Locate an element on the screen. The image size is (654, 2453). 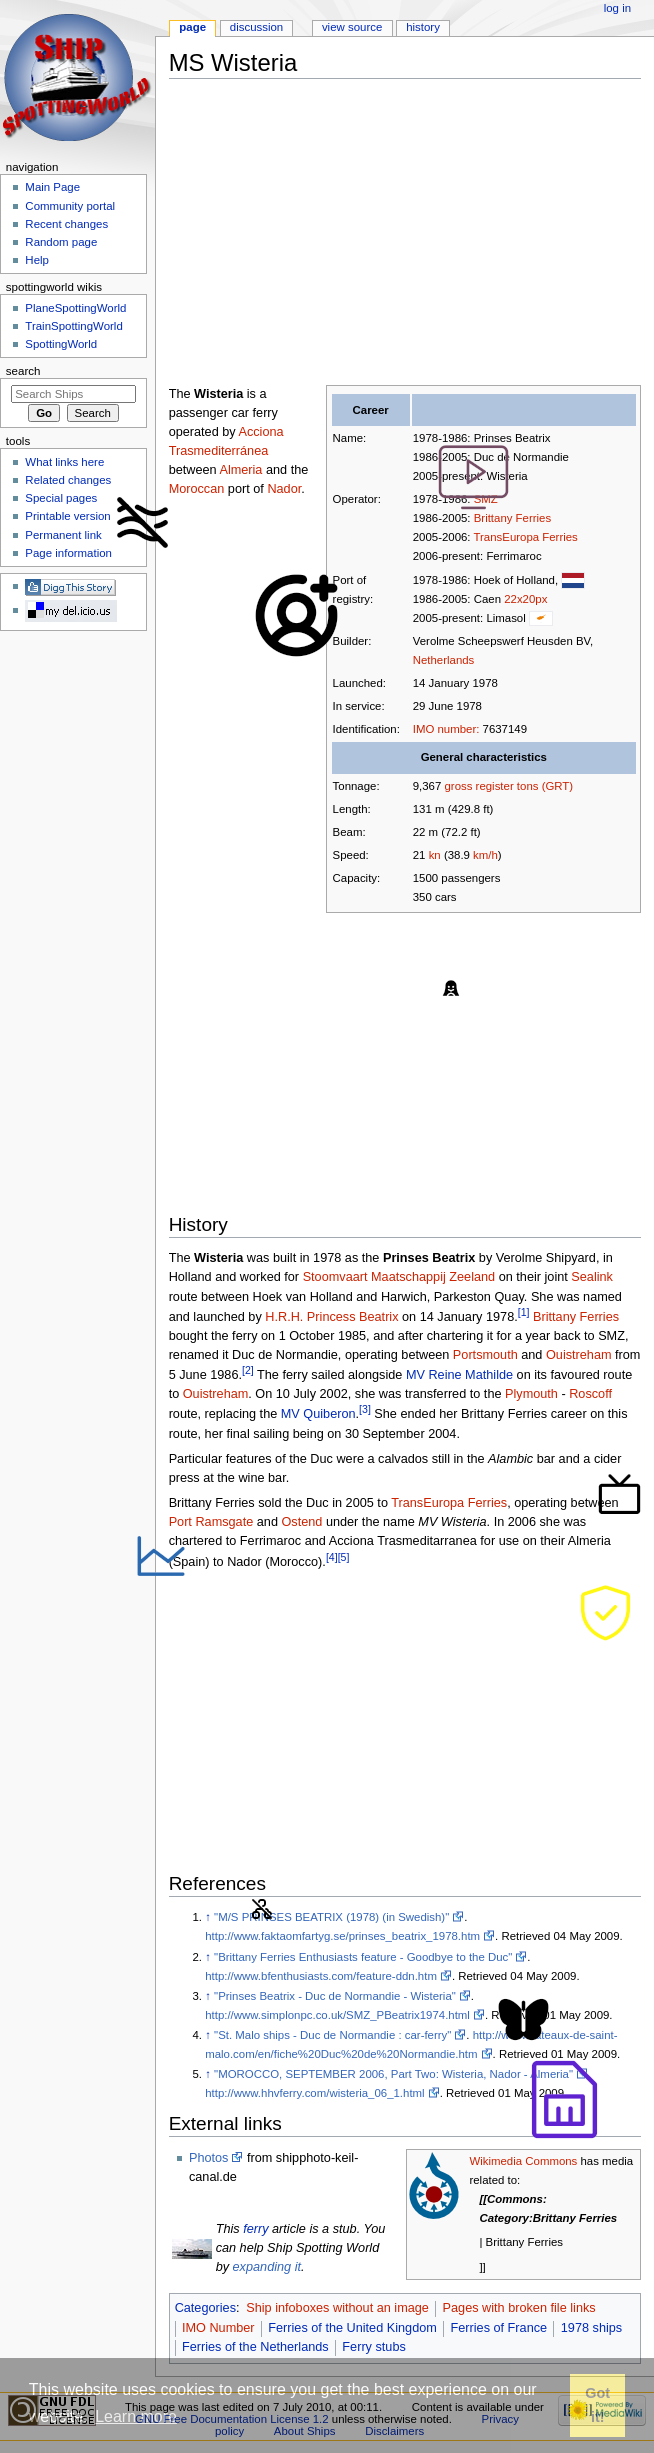
disable water ripple effect is located at coordinates (142, 522).